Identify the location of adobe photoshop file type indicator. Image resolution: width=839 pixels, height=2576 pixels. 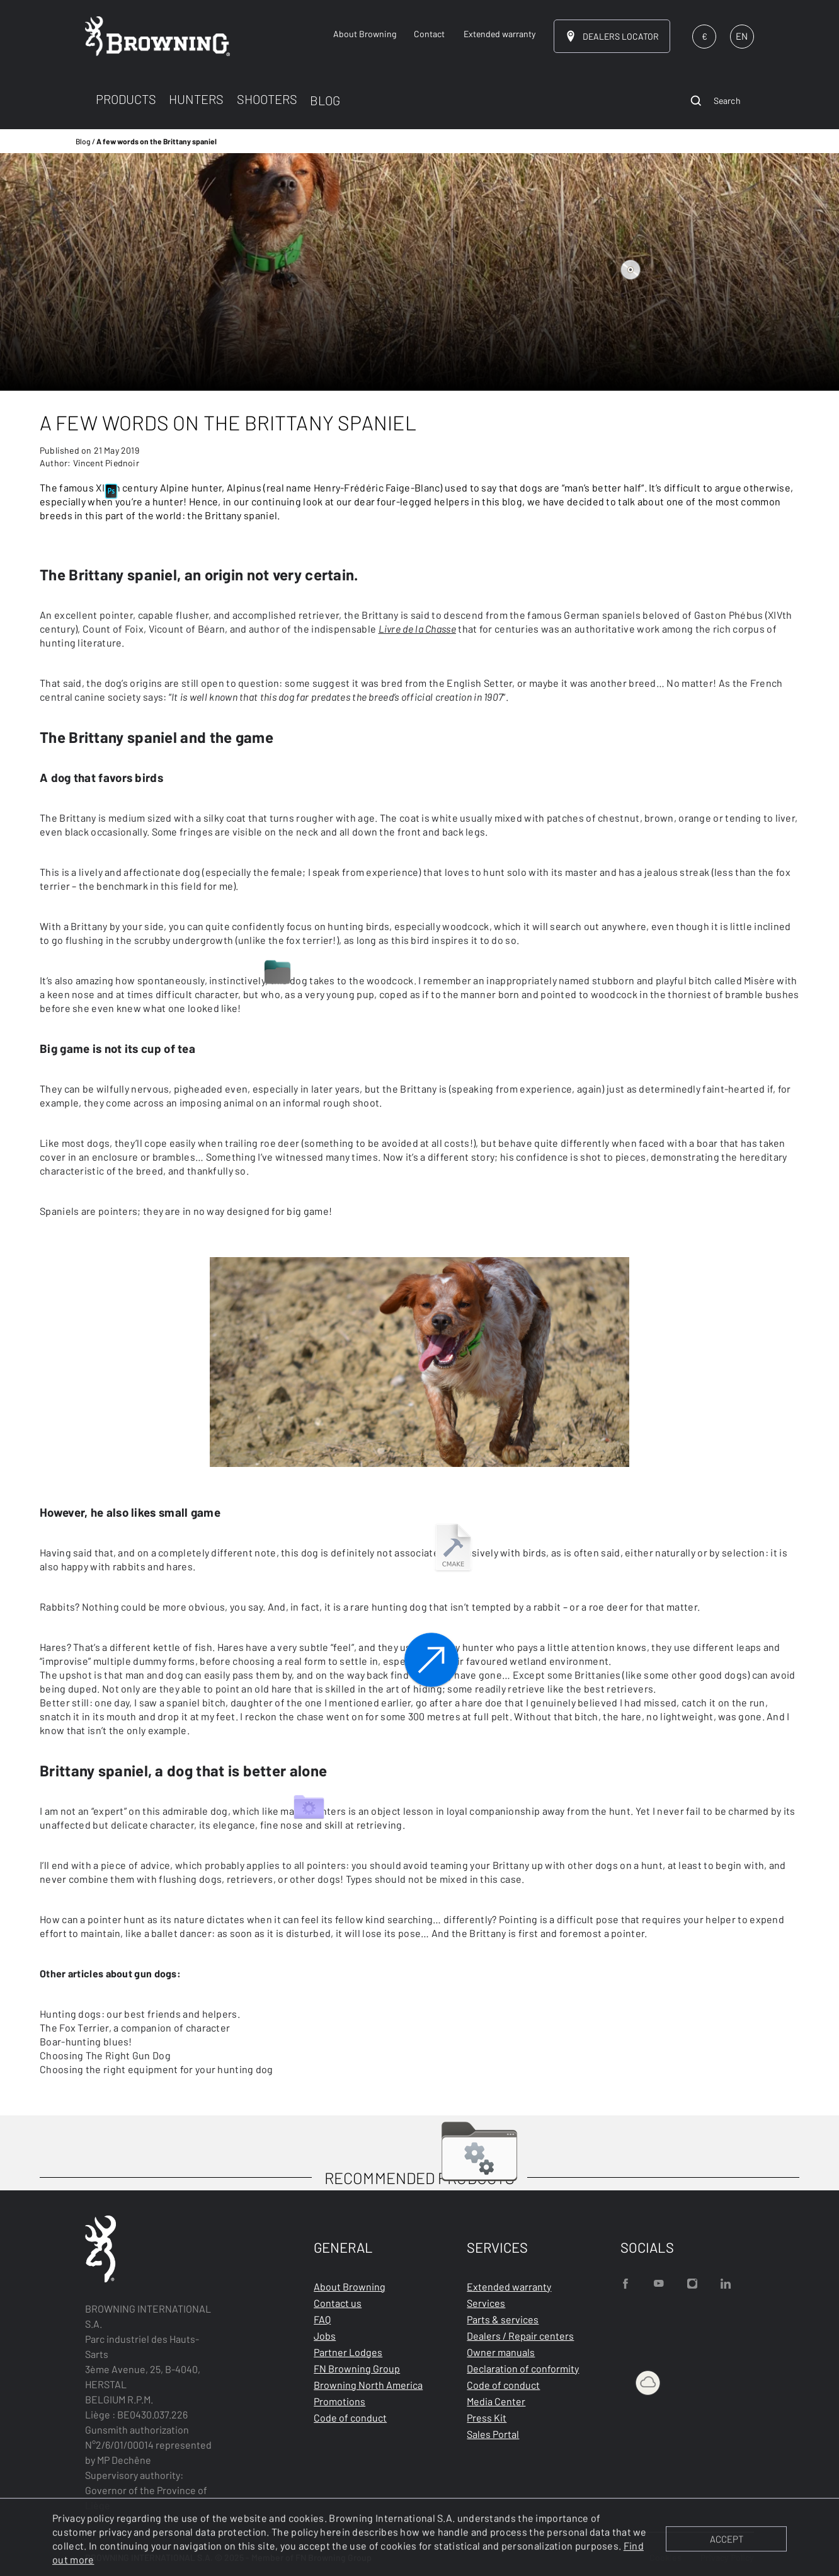
(111, 491).